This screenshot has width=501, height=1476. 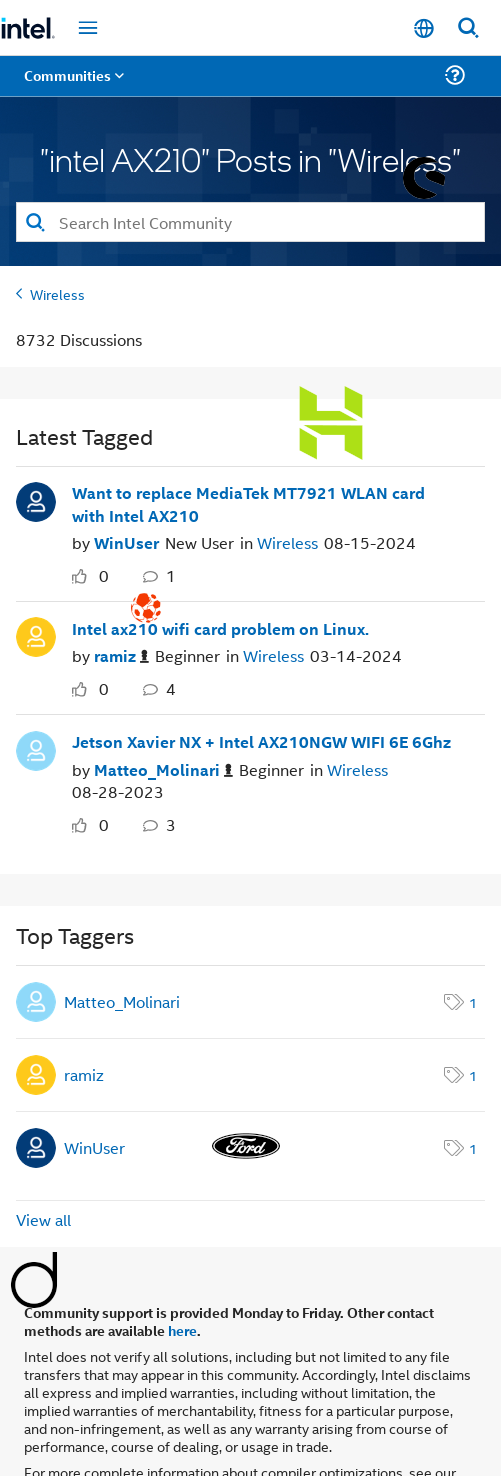 What do you see at coordinates (246, 1146) in the screenshot?
I see `Ford brand or dealership app` at bounding box center [246, 1146].